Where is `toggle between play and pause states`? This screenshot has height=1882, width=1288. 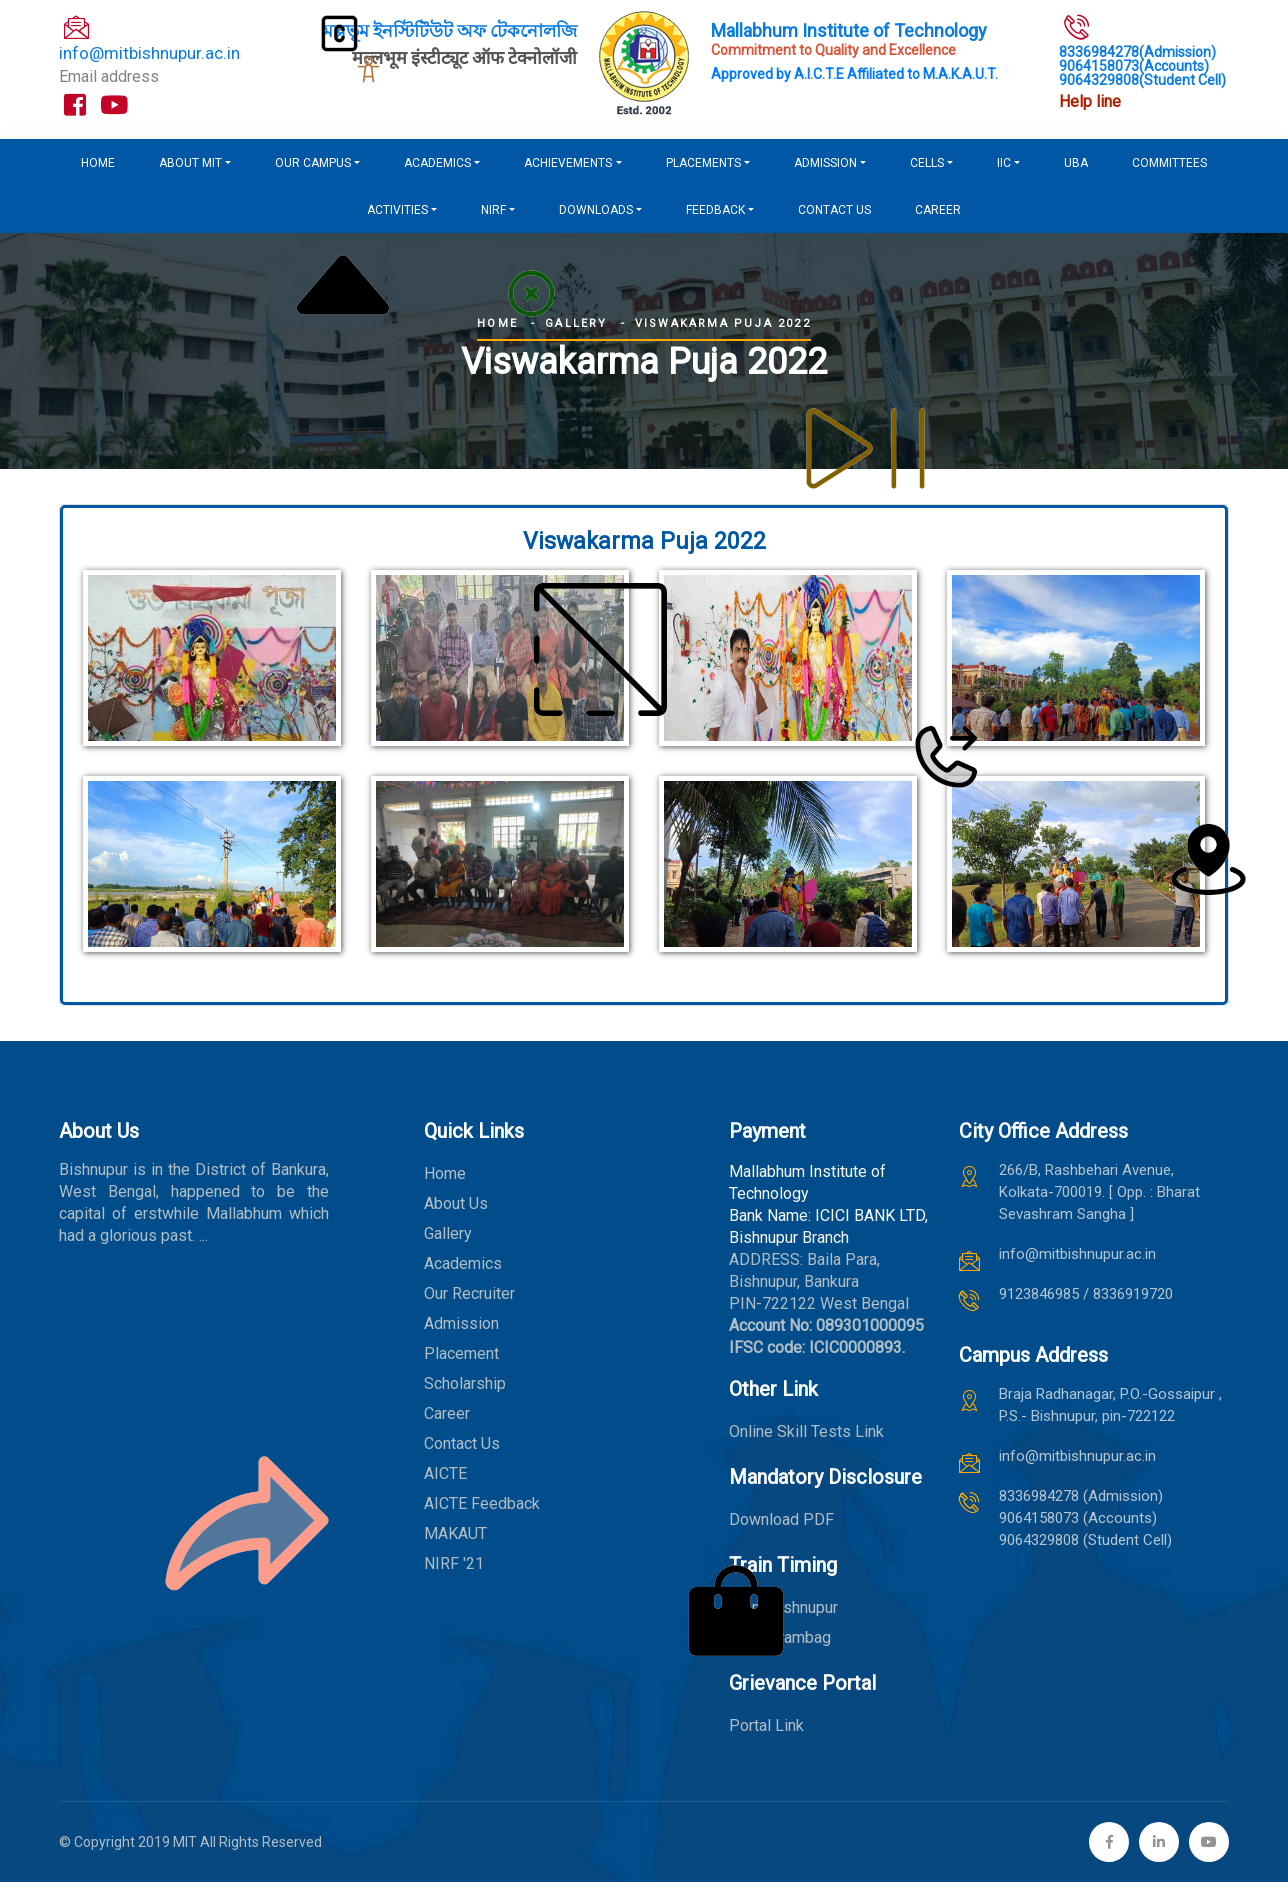 toggle between play and pause states is located at coordinates (865, 448).